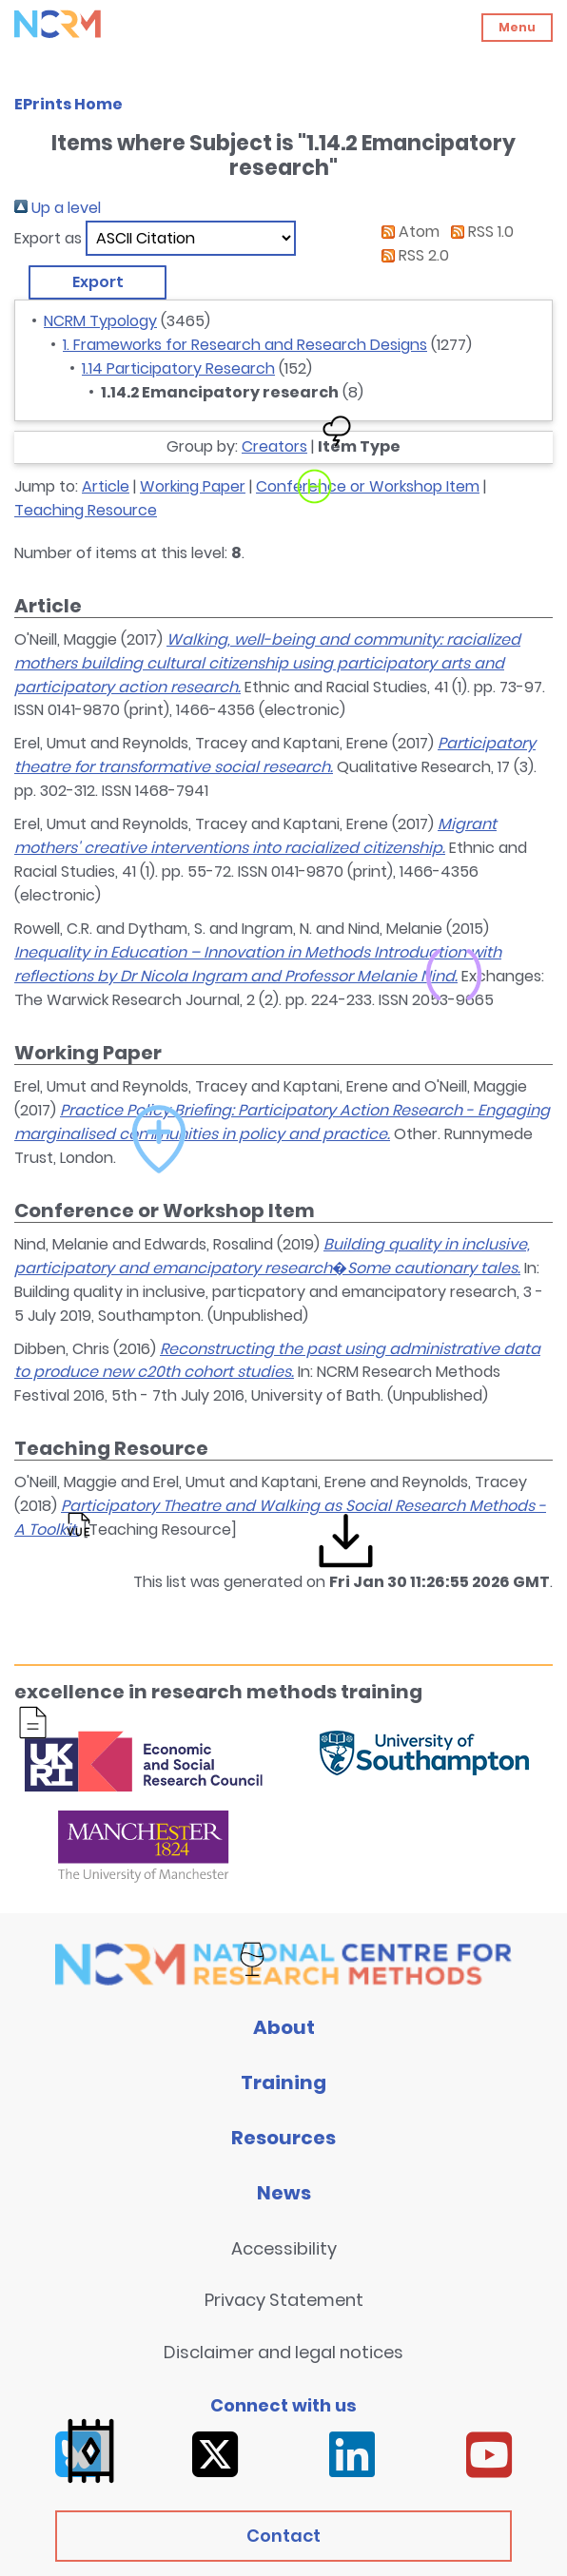  I want to click on indicates a hospital or helipad location, so click(314, 486).